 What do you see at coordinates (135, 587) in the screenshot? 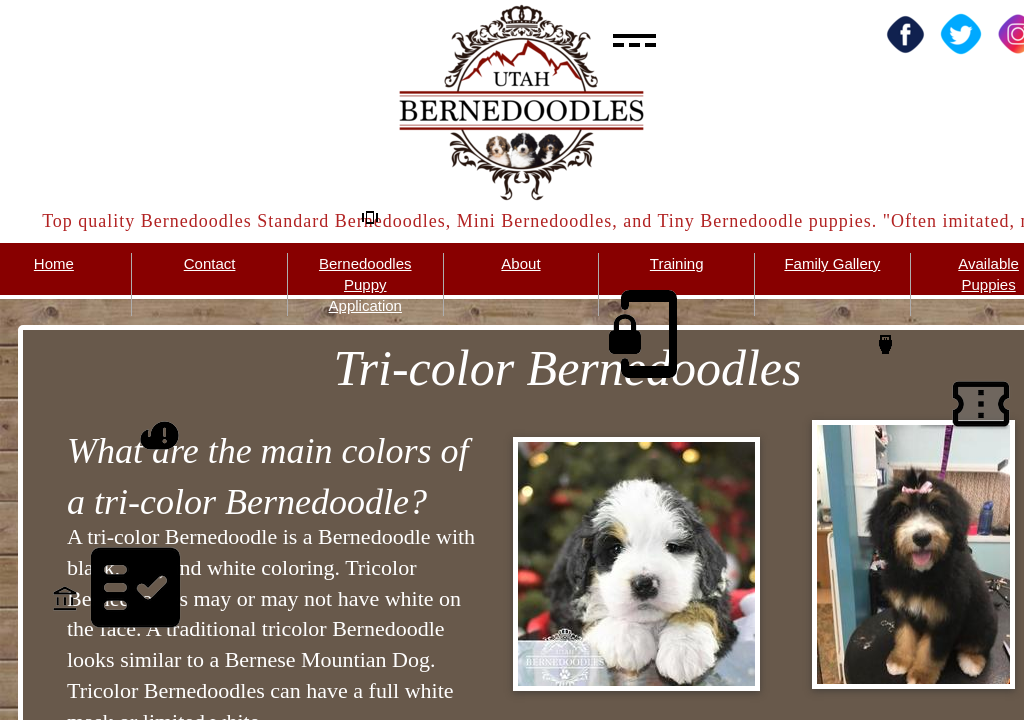
I see `verify checklist items` at bounding box center [135, 587].